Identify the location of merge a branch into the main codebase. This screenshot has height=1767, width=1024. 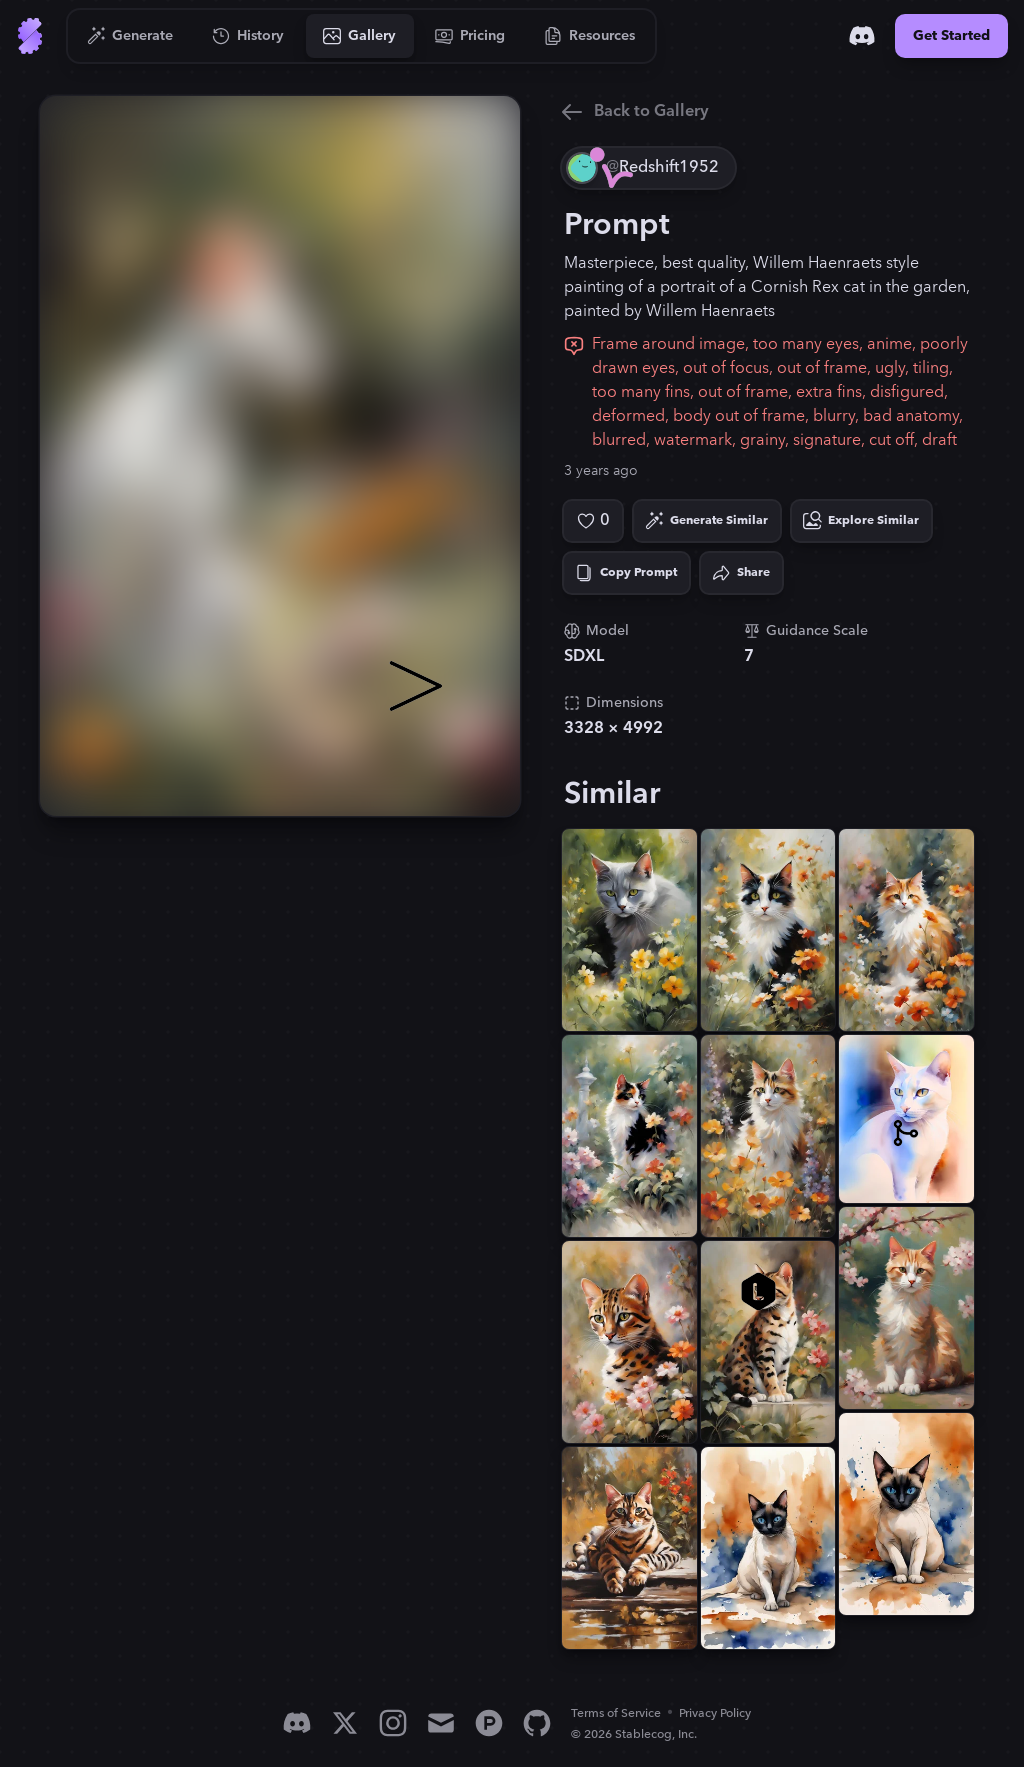
(905, 1133).